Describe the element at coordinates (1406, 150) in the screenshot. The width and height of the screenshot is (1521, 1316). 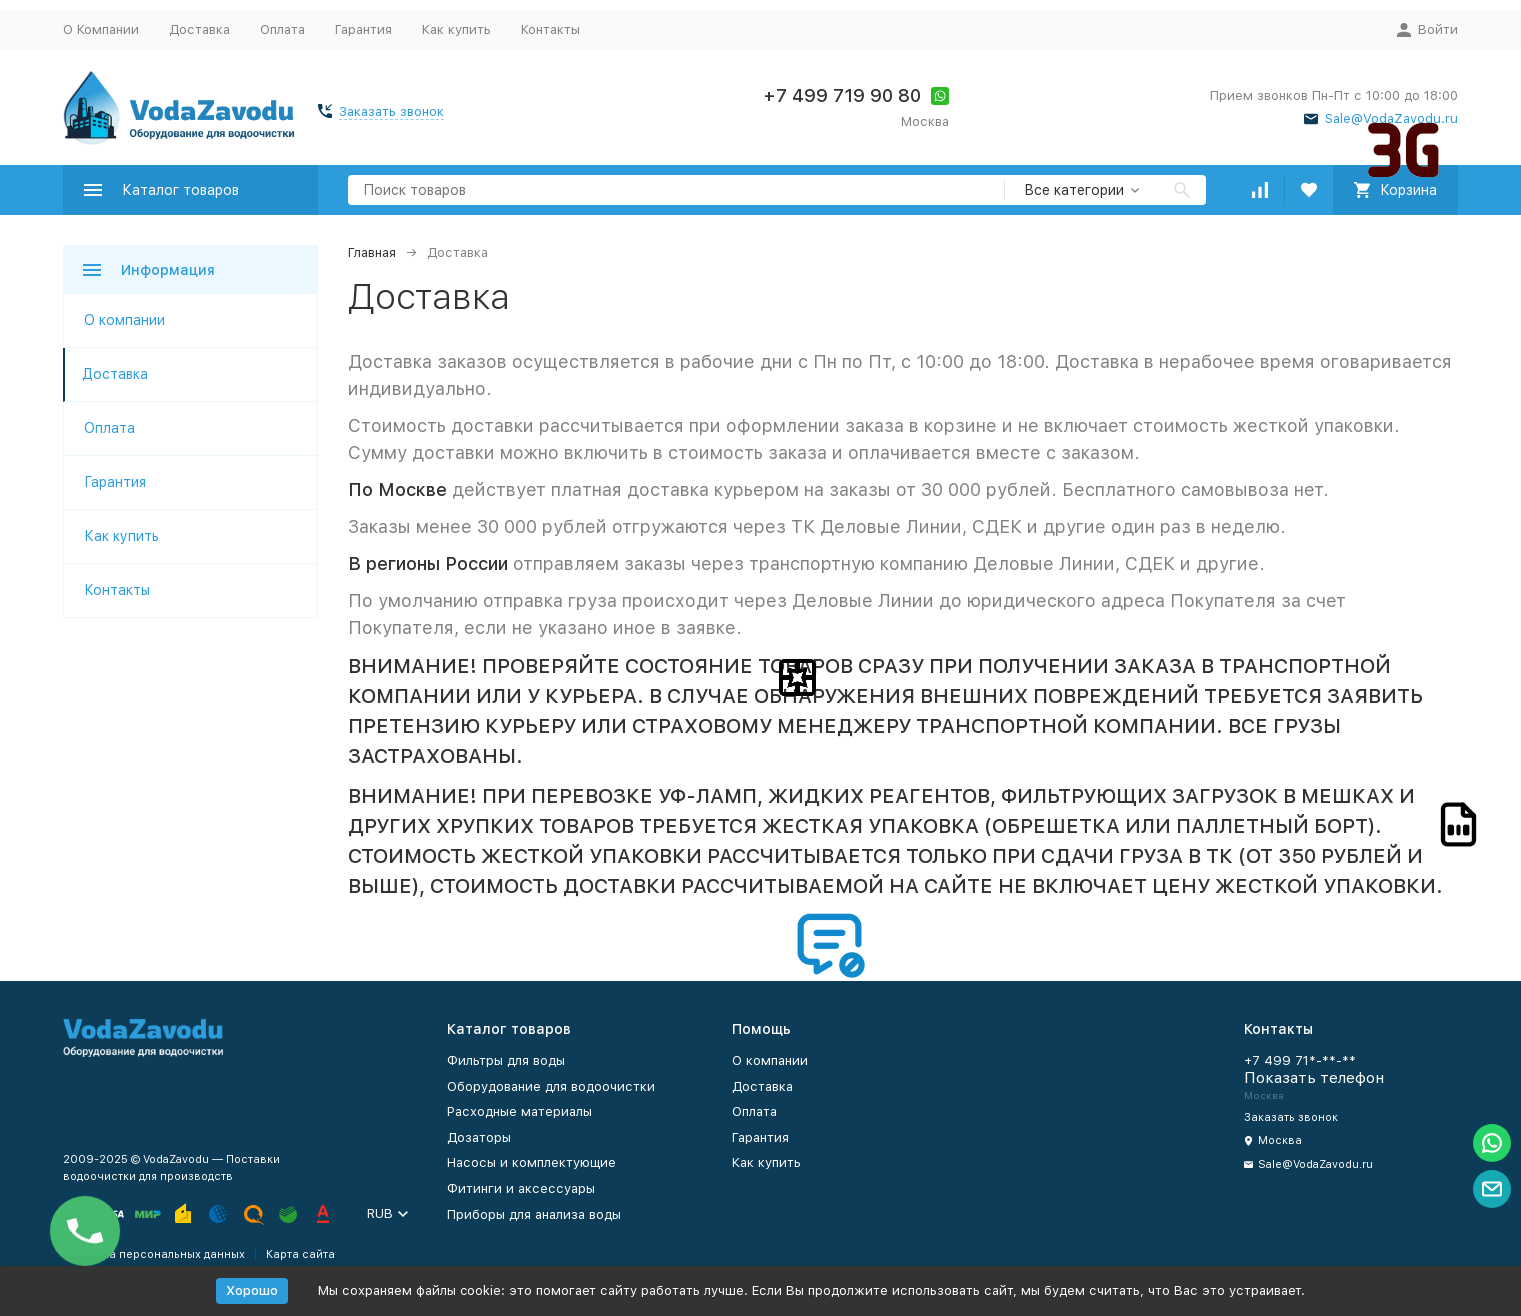
I see `indicates 3G mobile network connection` at that location.